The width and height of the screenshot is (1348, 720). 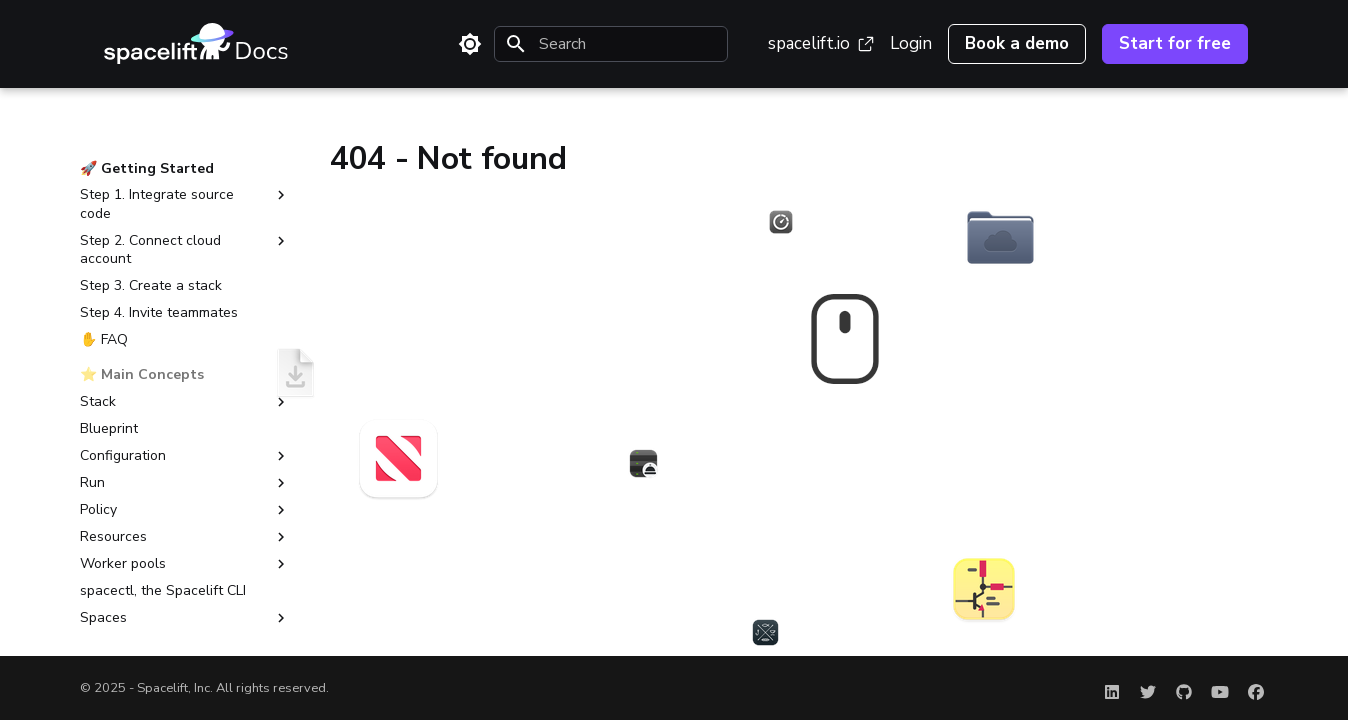 I want to click on launch fishing planet game, so click(x=765, y=632).